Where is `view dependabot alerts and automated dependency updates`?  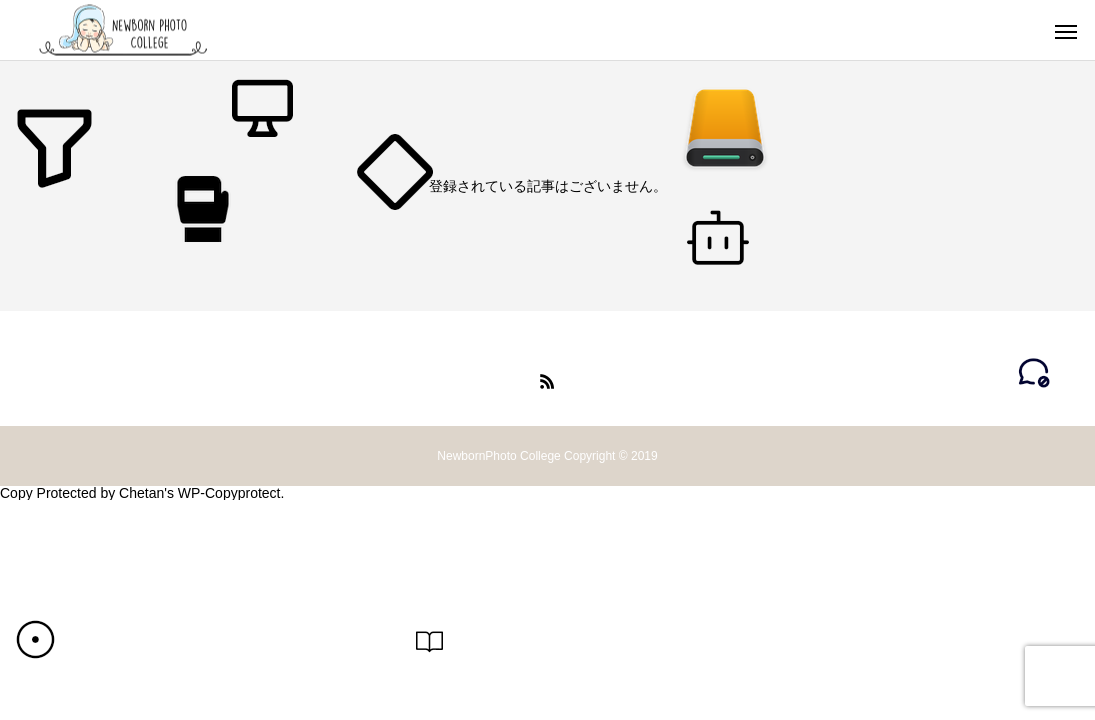 view dependabot alerts and automated dependency updates is located at coordinates (718, 239).